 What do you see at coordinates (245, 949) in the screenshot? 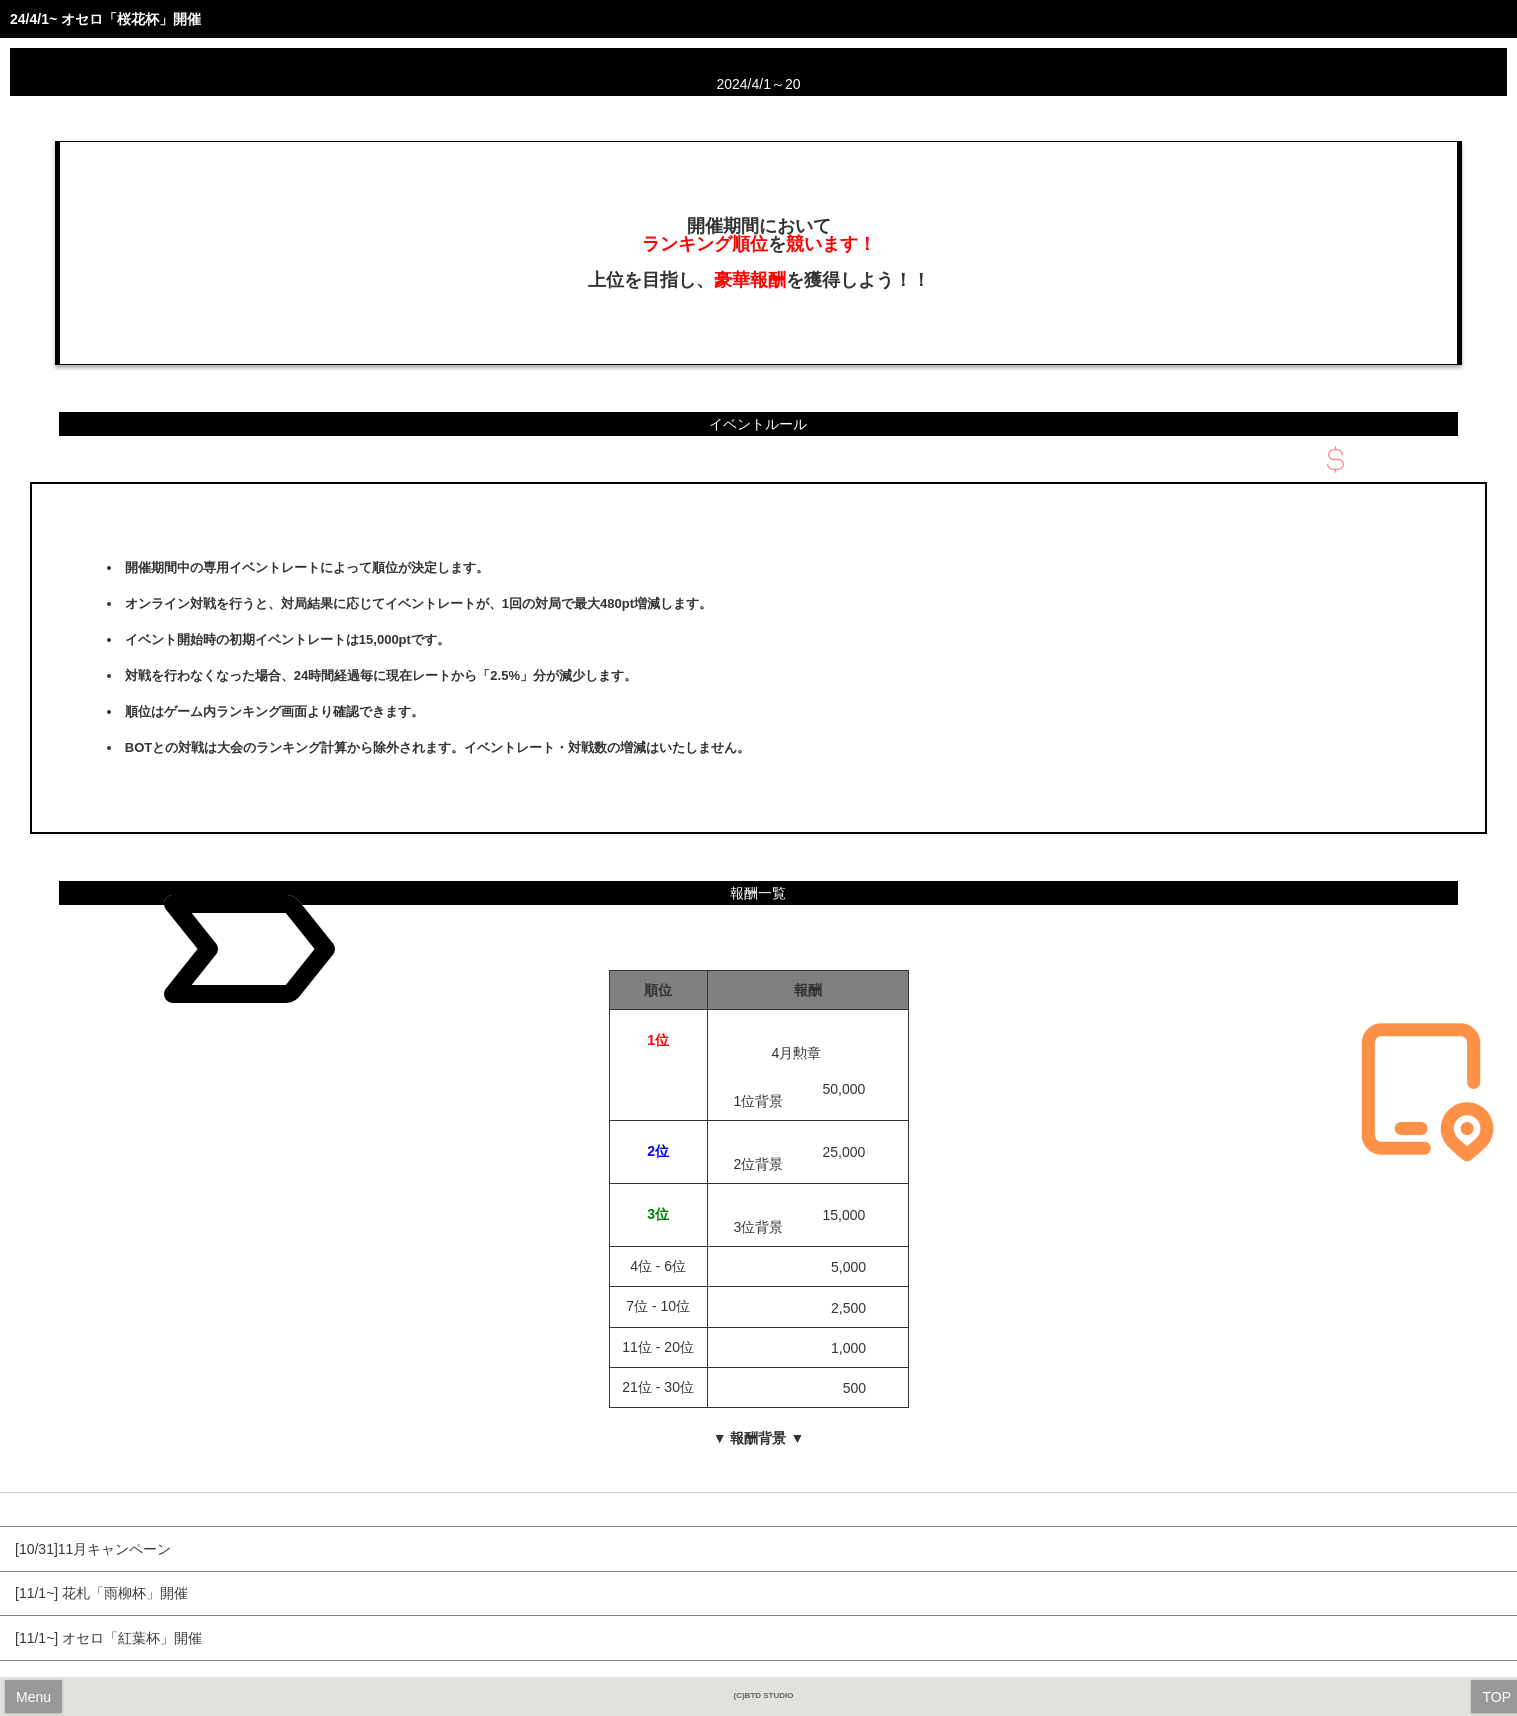
I see `mark item as important` at bounding box center [245, 949].